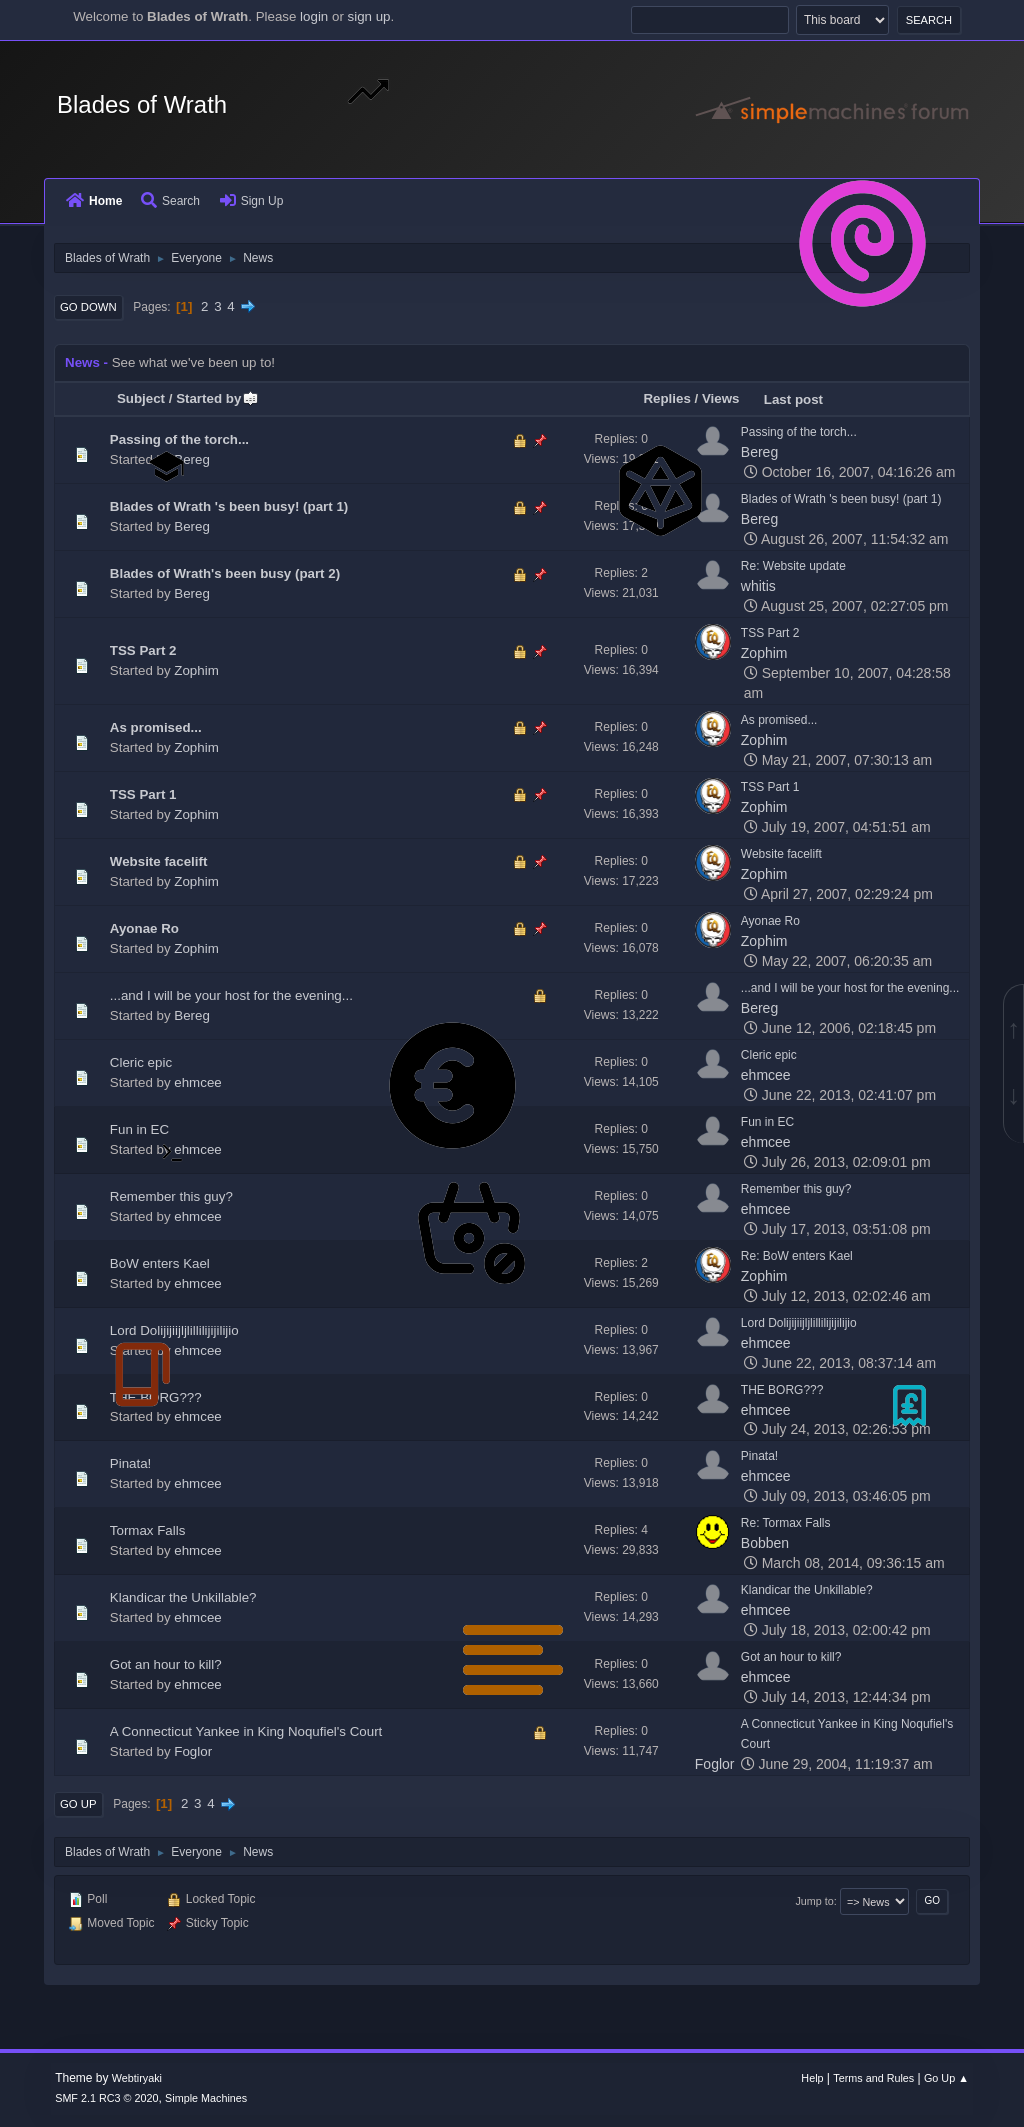 Image resolution: width=1024 pixels, height=2127 pixels. Describe the element at coordinates (862, 243) in the screenshot. I see `debian linux operating system logo` at that location.